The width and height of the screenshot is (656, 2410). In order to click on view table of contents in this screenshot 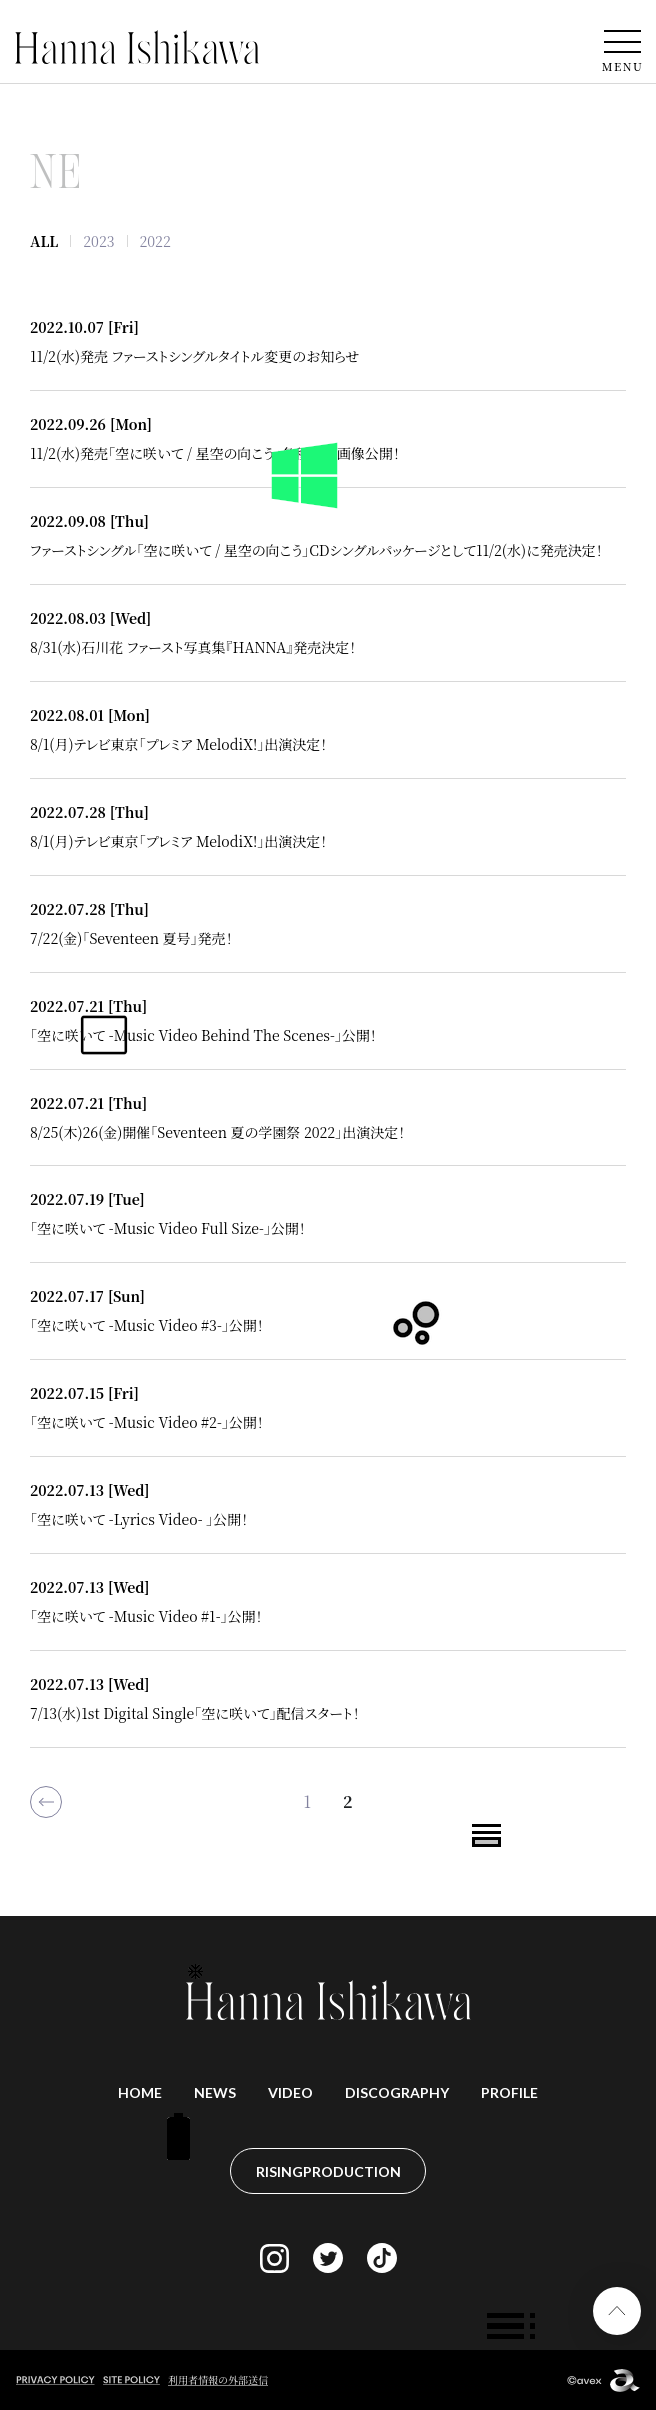, I will do `click(511, 2326)`.